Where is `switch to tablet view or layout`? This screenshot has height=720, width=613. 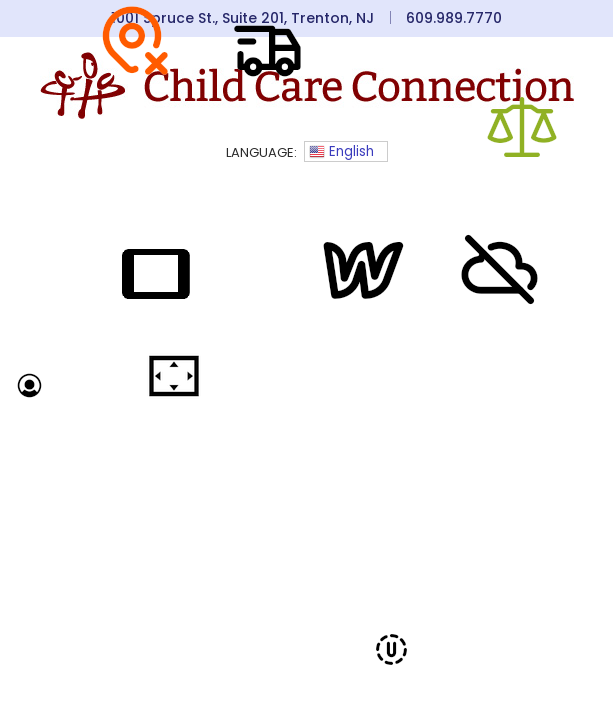 switch to tablet view or layout is located at coordinates (156, 274).